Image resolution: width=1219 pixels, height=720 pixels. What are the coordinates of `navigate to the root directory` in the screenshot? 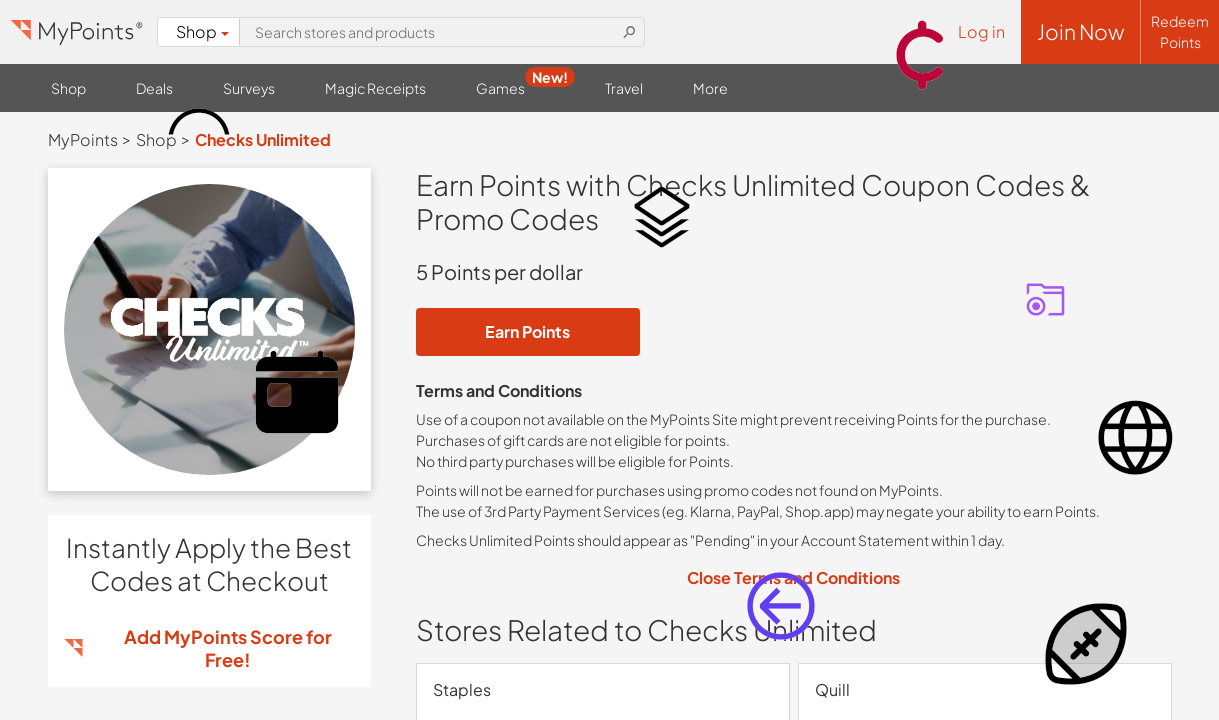 It's located at (1045, 299).